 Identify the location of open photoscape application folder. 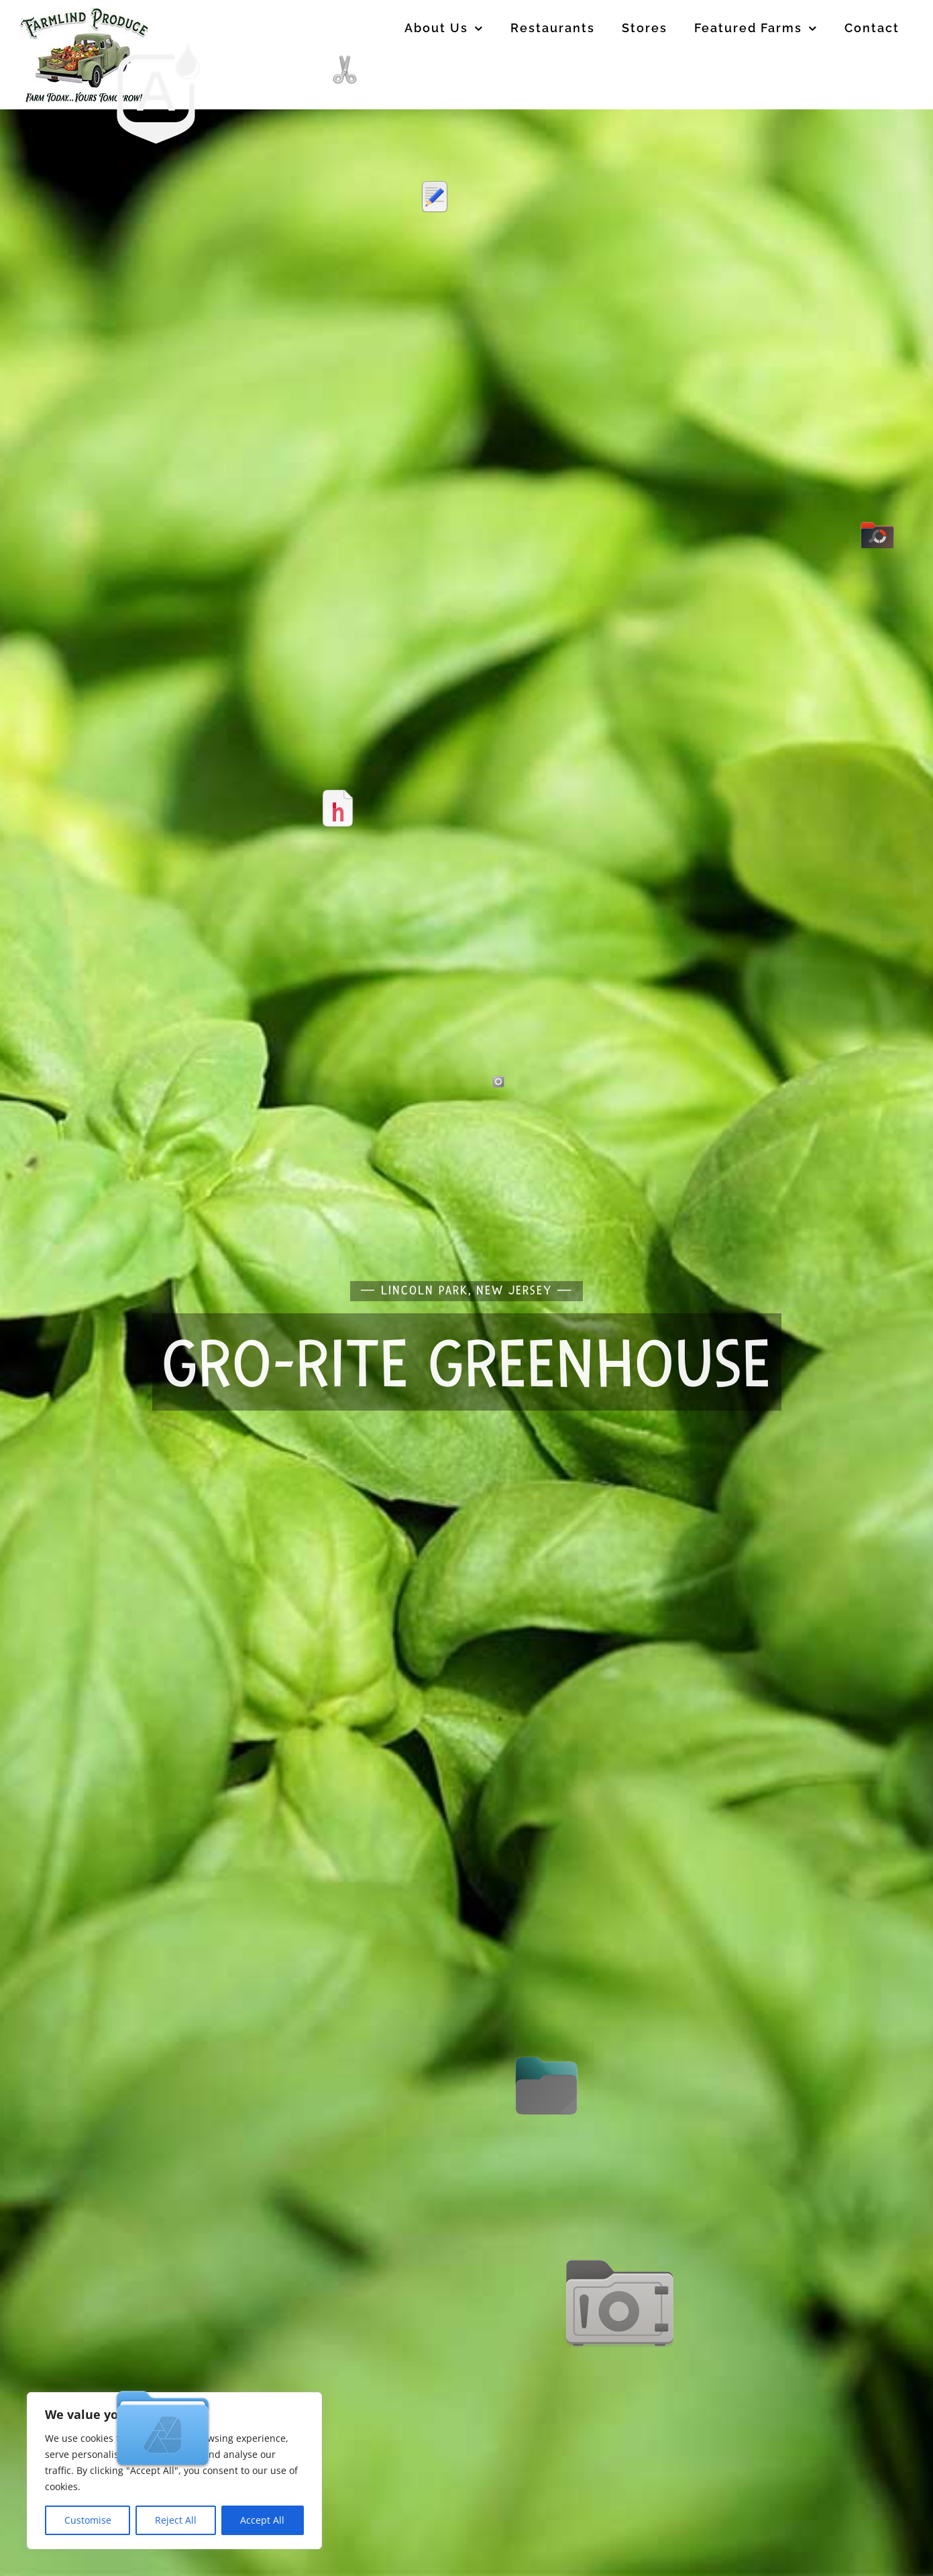
(877, 536).